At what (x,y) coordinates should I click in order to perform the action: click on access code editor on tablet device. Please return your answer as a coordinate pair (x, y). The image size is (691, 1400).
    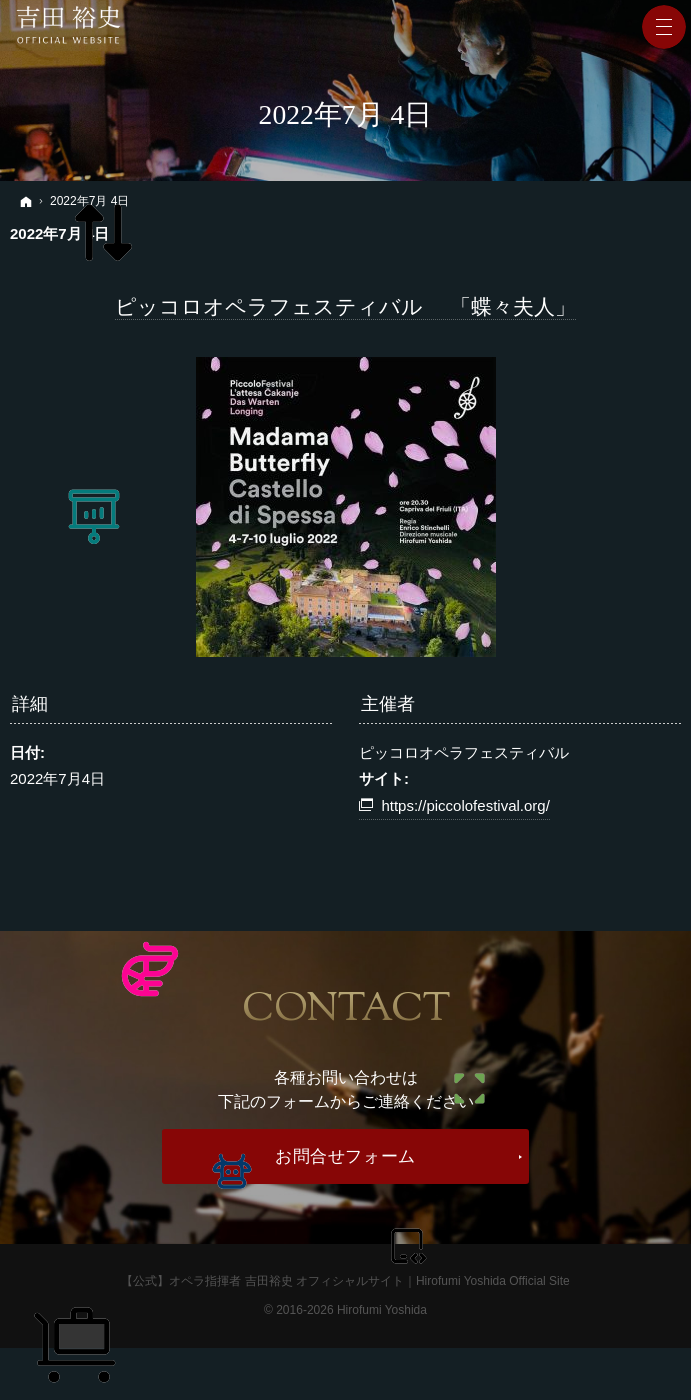
    Looking at the image, I should click on (407, 1246).